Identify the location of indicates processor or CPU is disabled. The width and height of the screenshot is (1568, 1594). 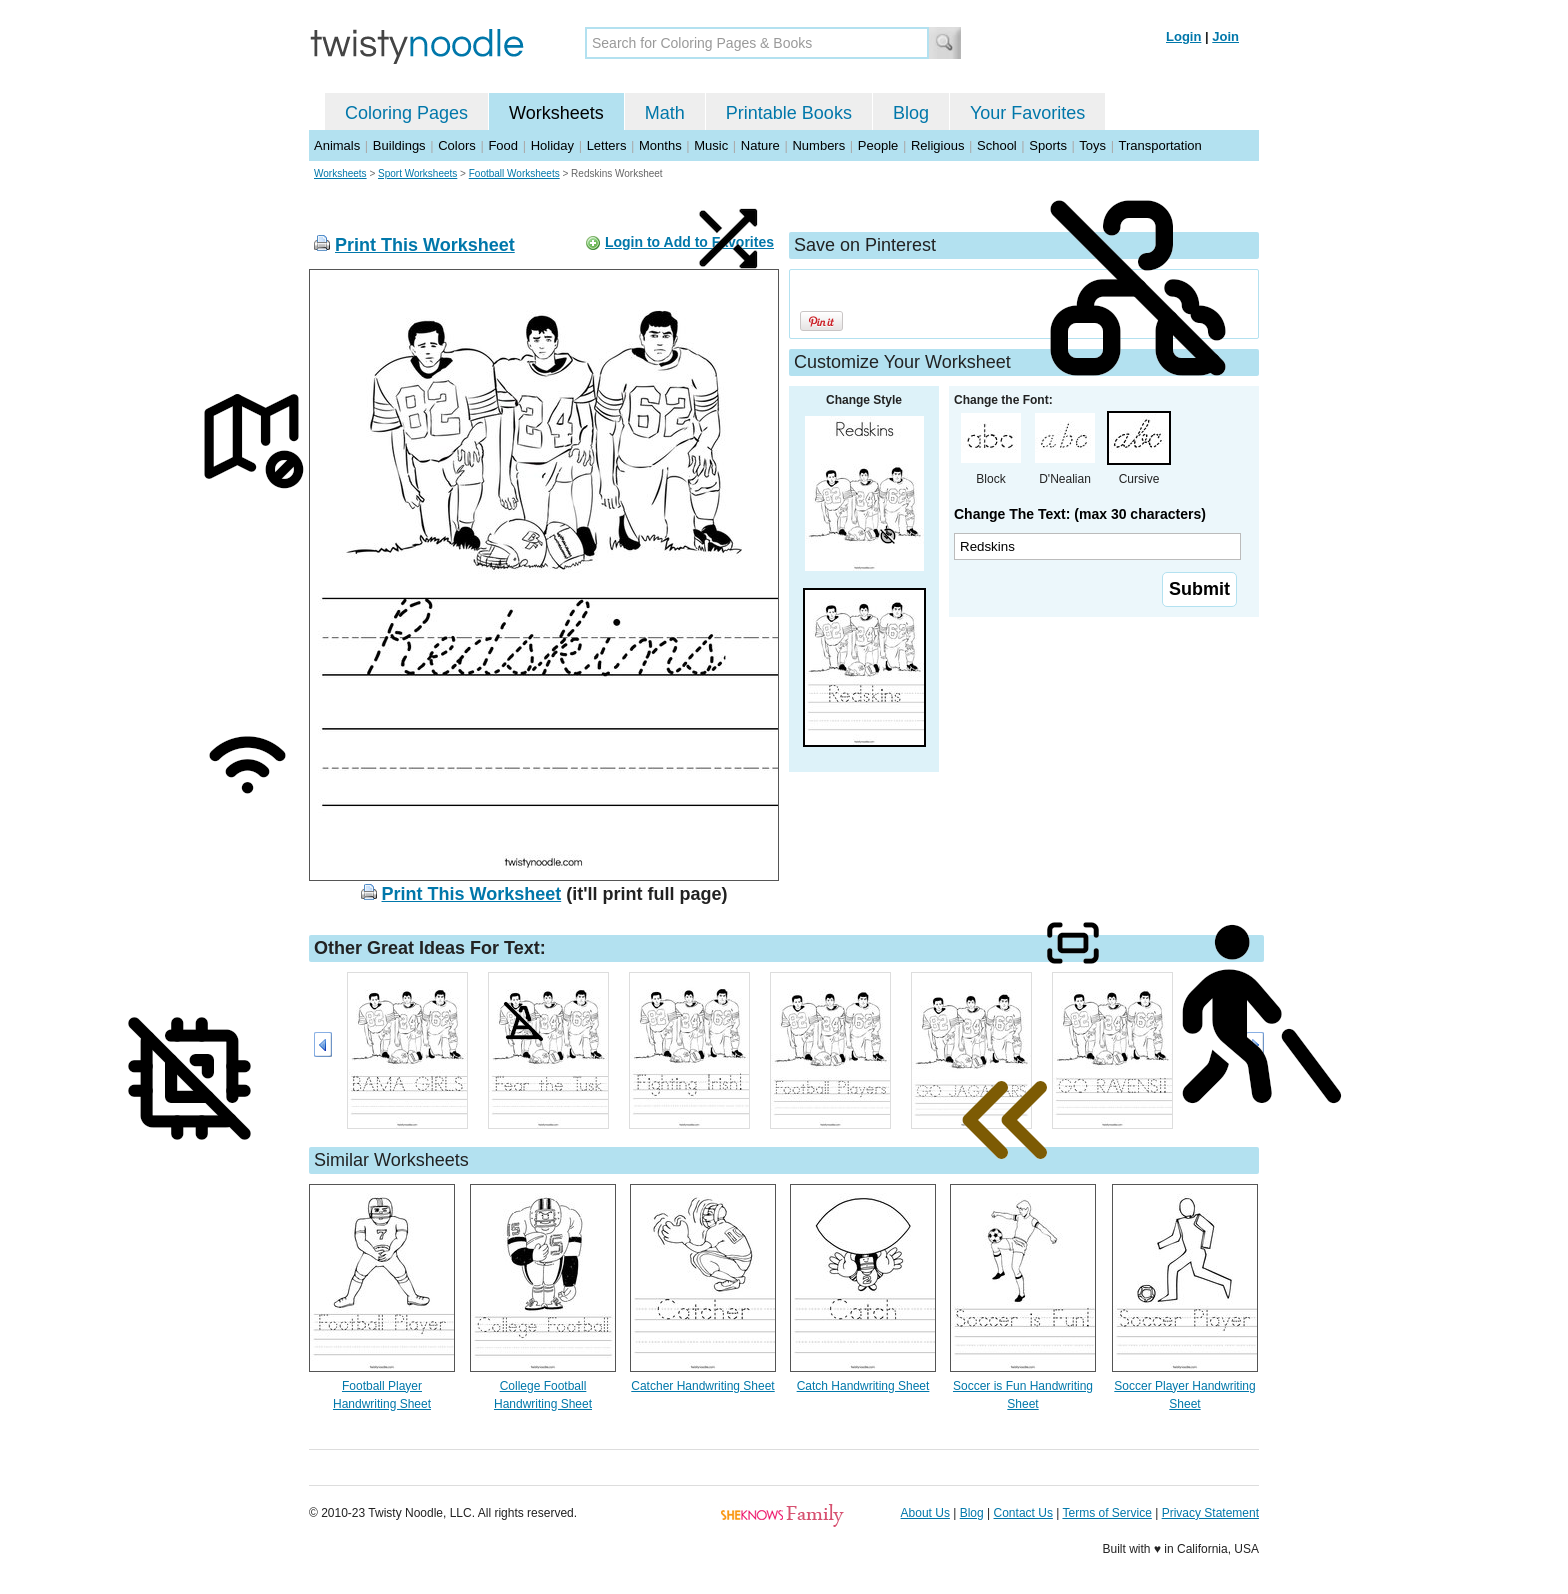
(189, 1078).